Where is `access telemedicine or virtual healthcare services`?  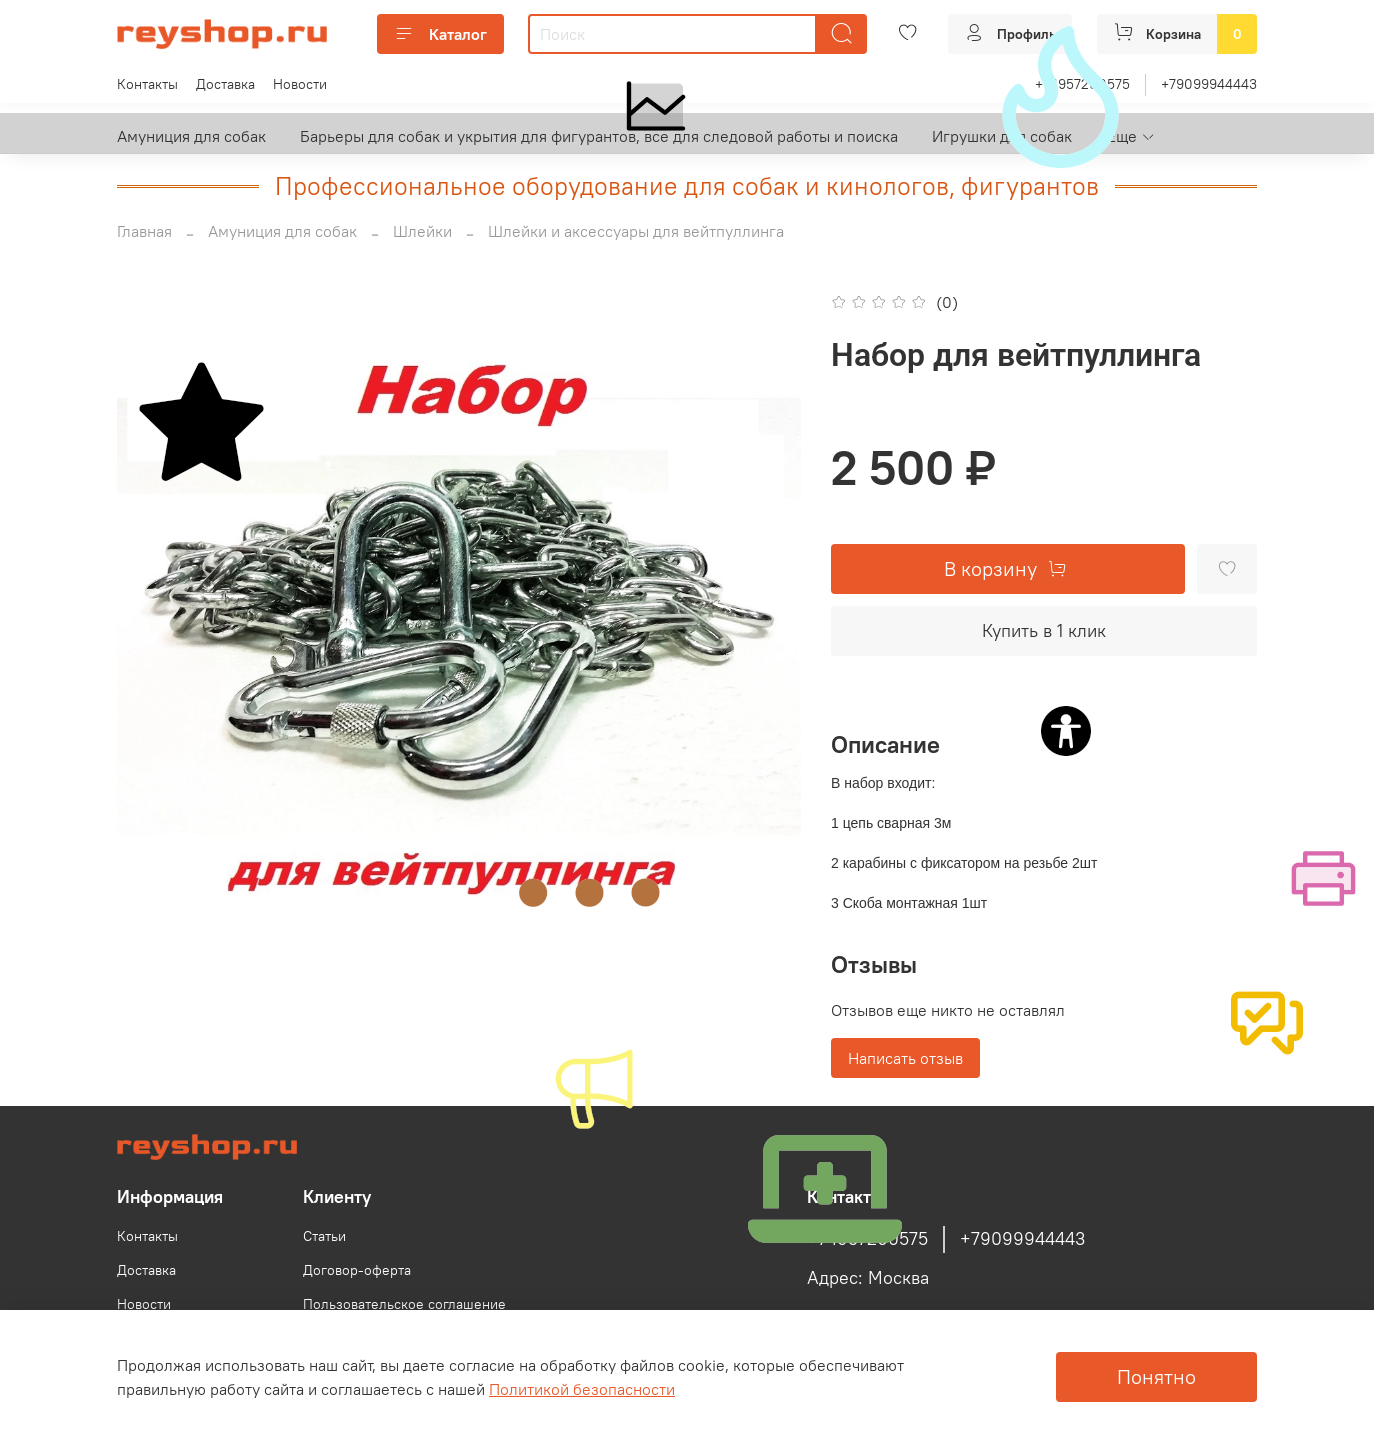 access telemedicine or virtual healthcare services is located at coordinates (825, 1189).